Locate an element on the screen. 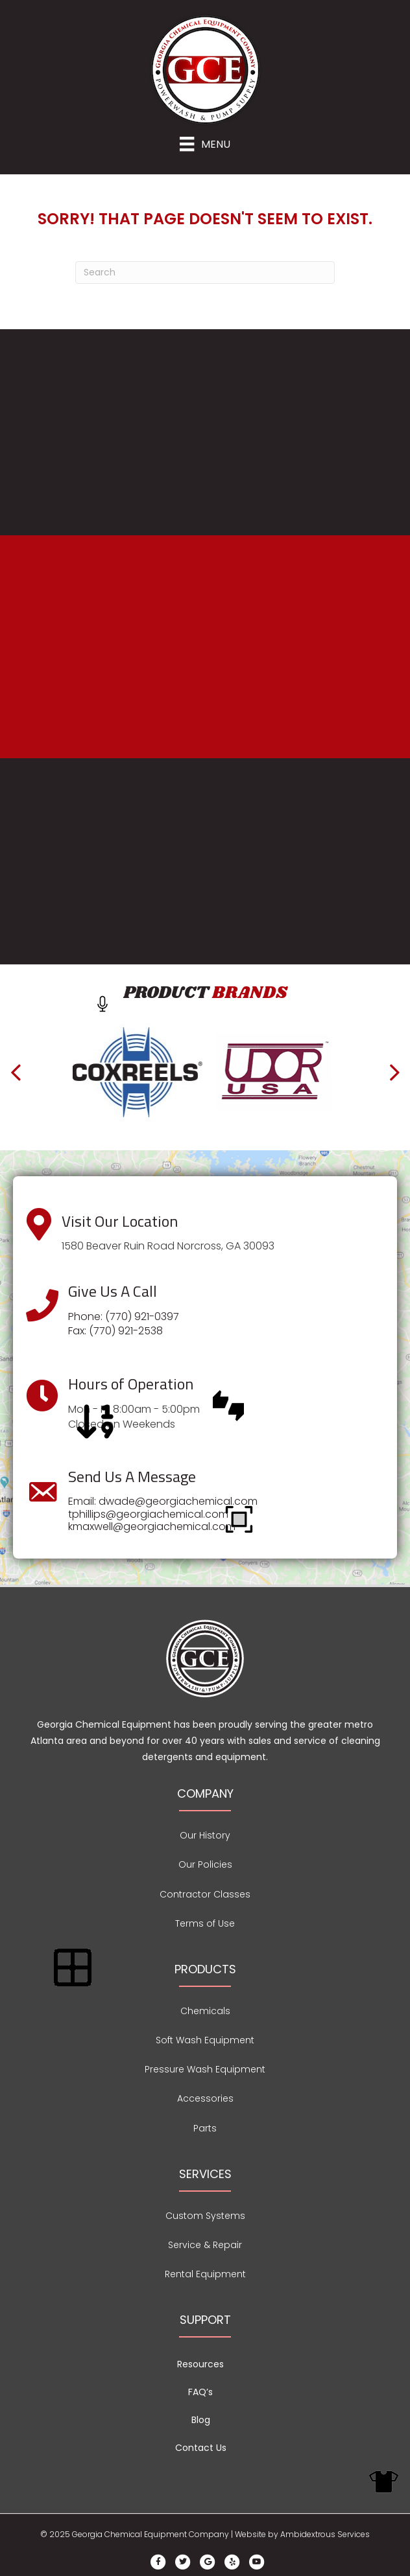 The image size is (410, 2576). sort numbers in ascending order is located at coordinates (96, 1421).